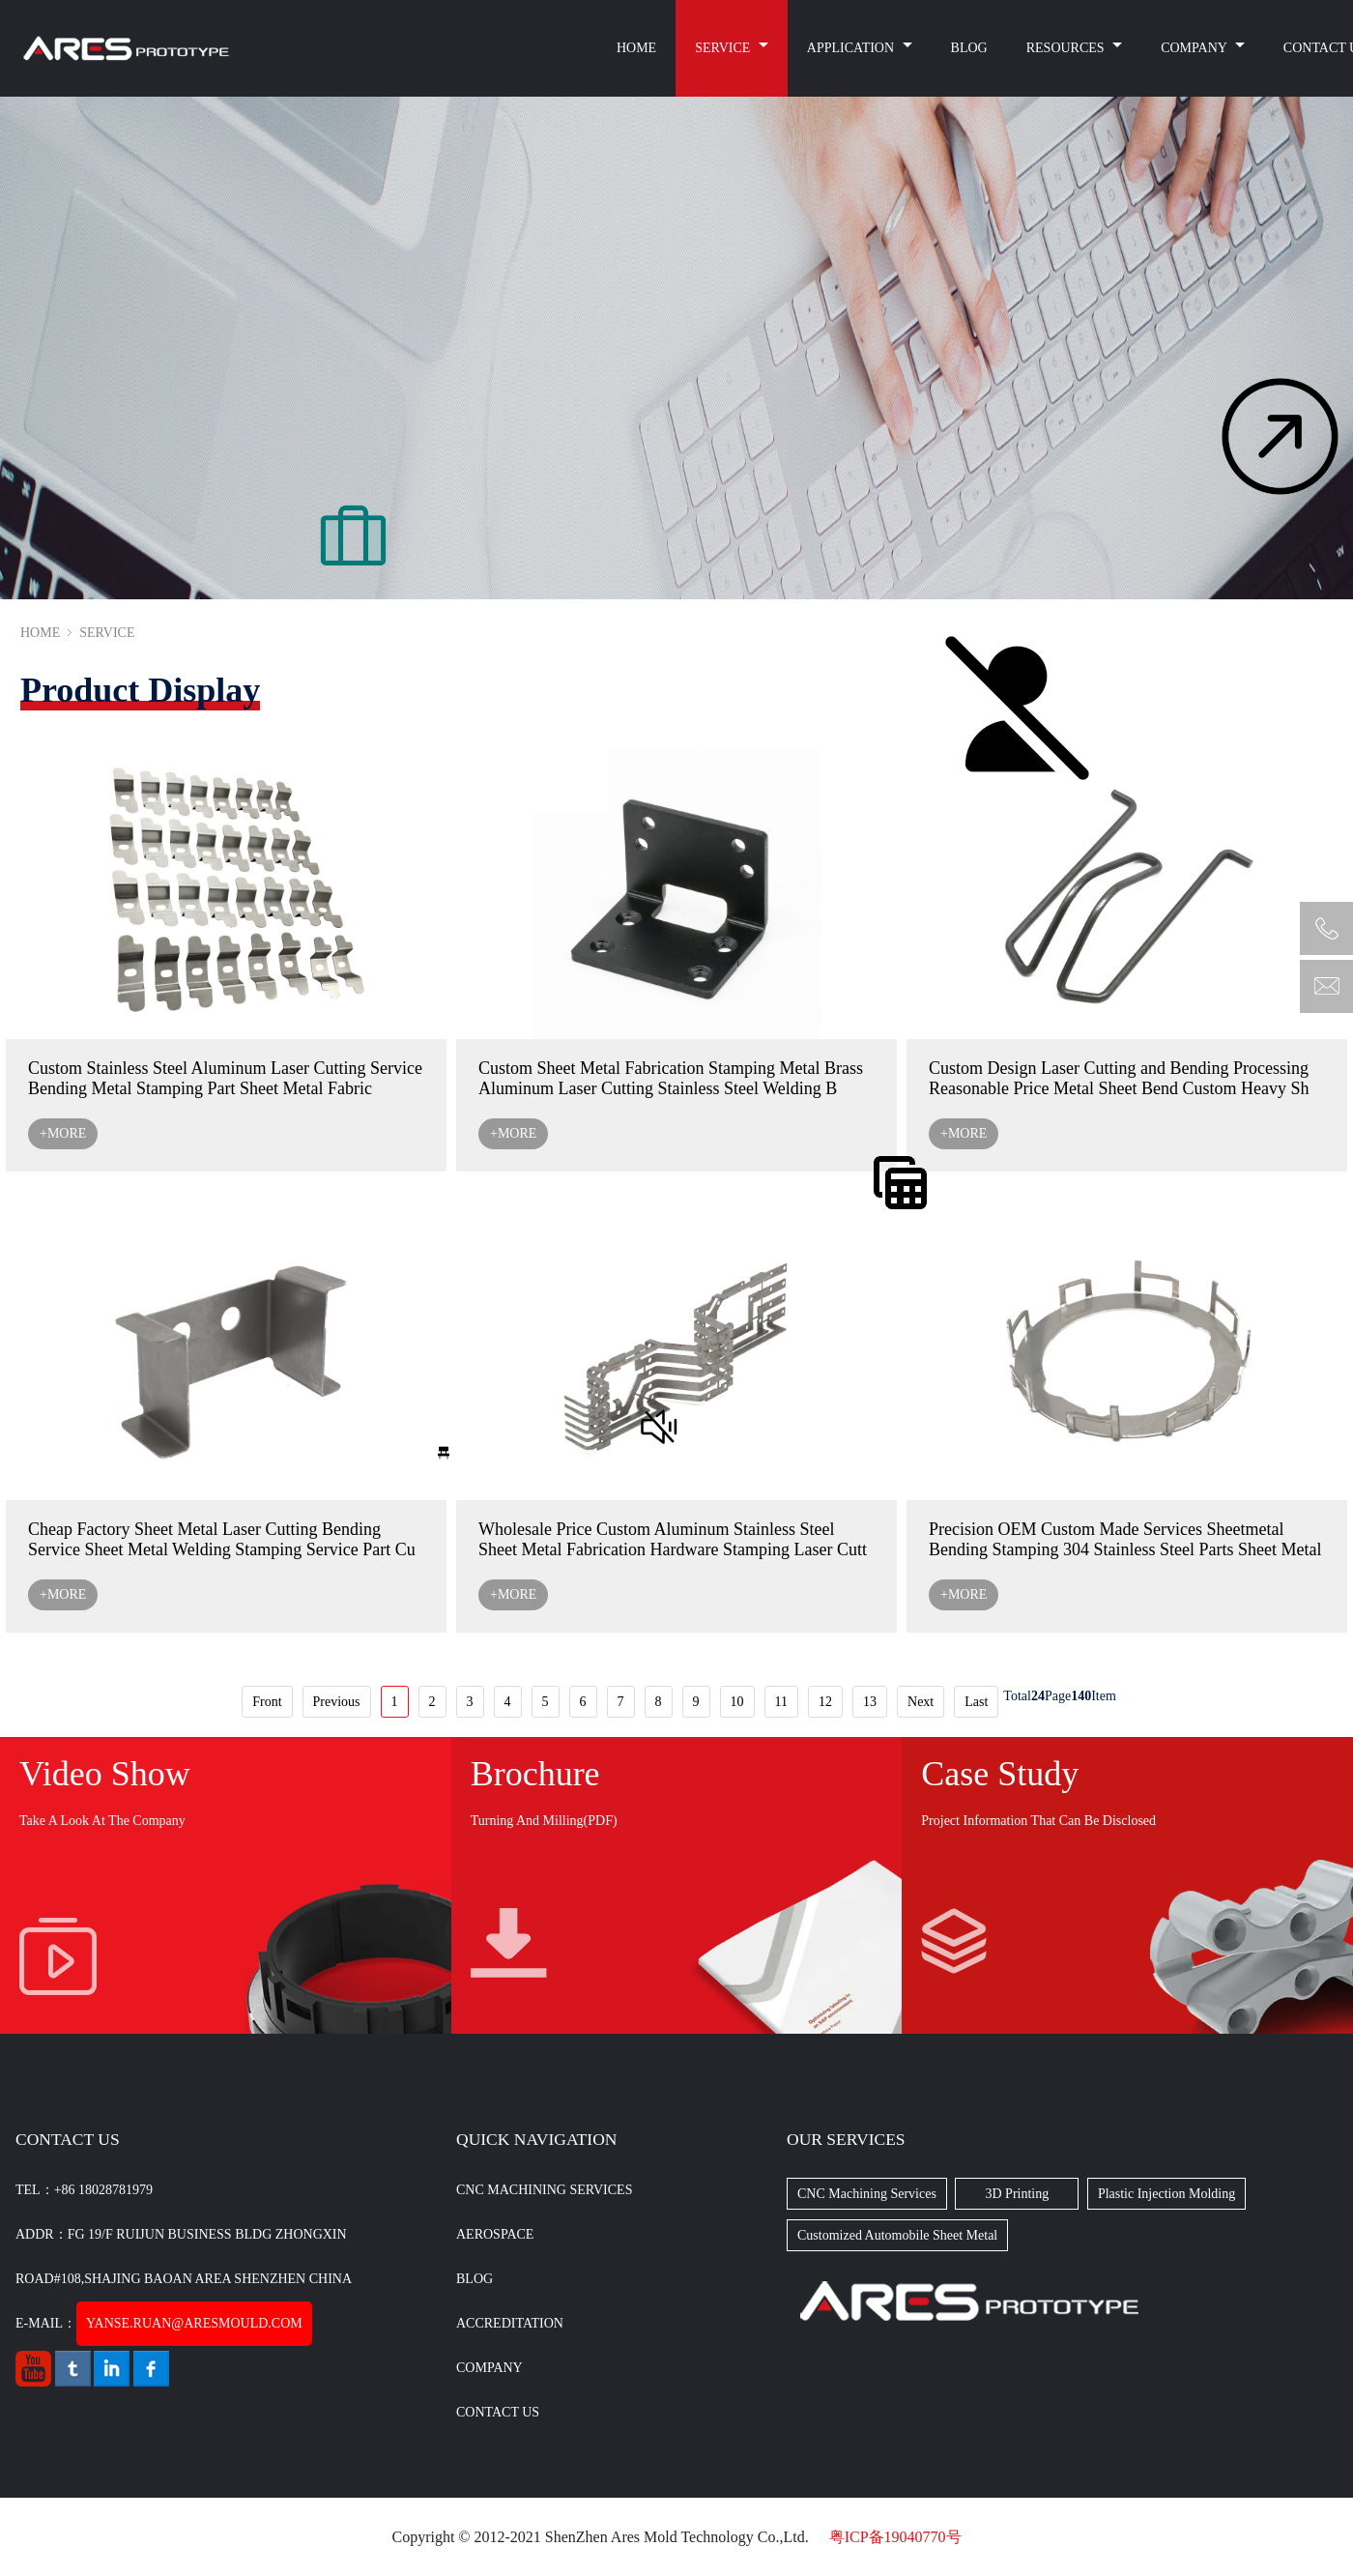 The image size is (1353, 2576). Describe the element at coordinates (658, 1427) in the screenshot. I see `mute audio` at that location.